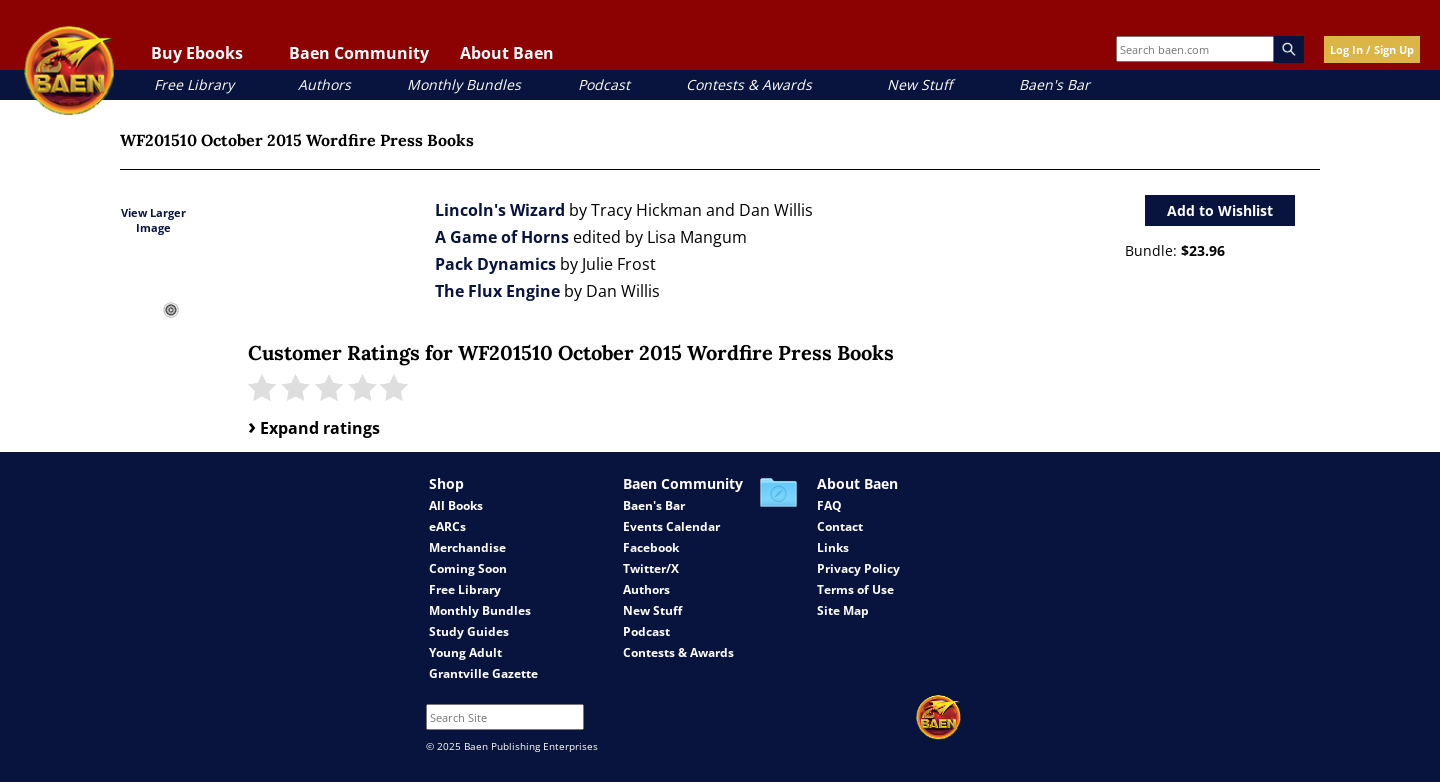  I want to click on access your local web server files, so click(778, 492).